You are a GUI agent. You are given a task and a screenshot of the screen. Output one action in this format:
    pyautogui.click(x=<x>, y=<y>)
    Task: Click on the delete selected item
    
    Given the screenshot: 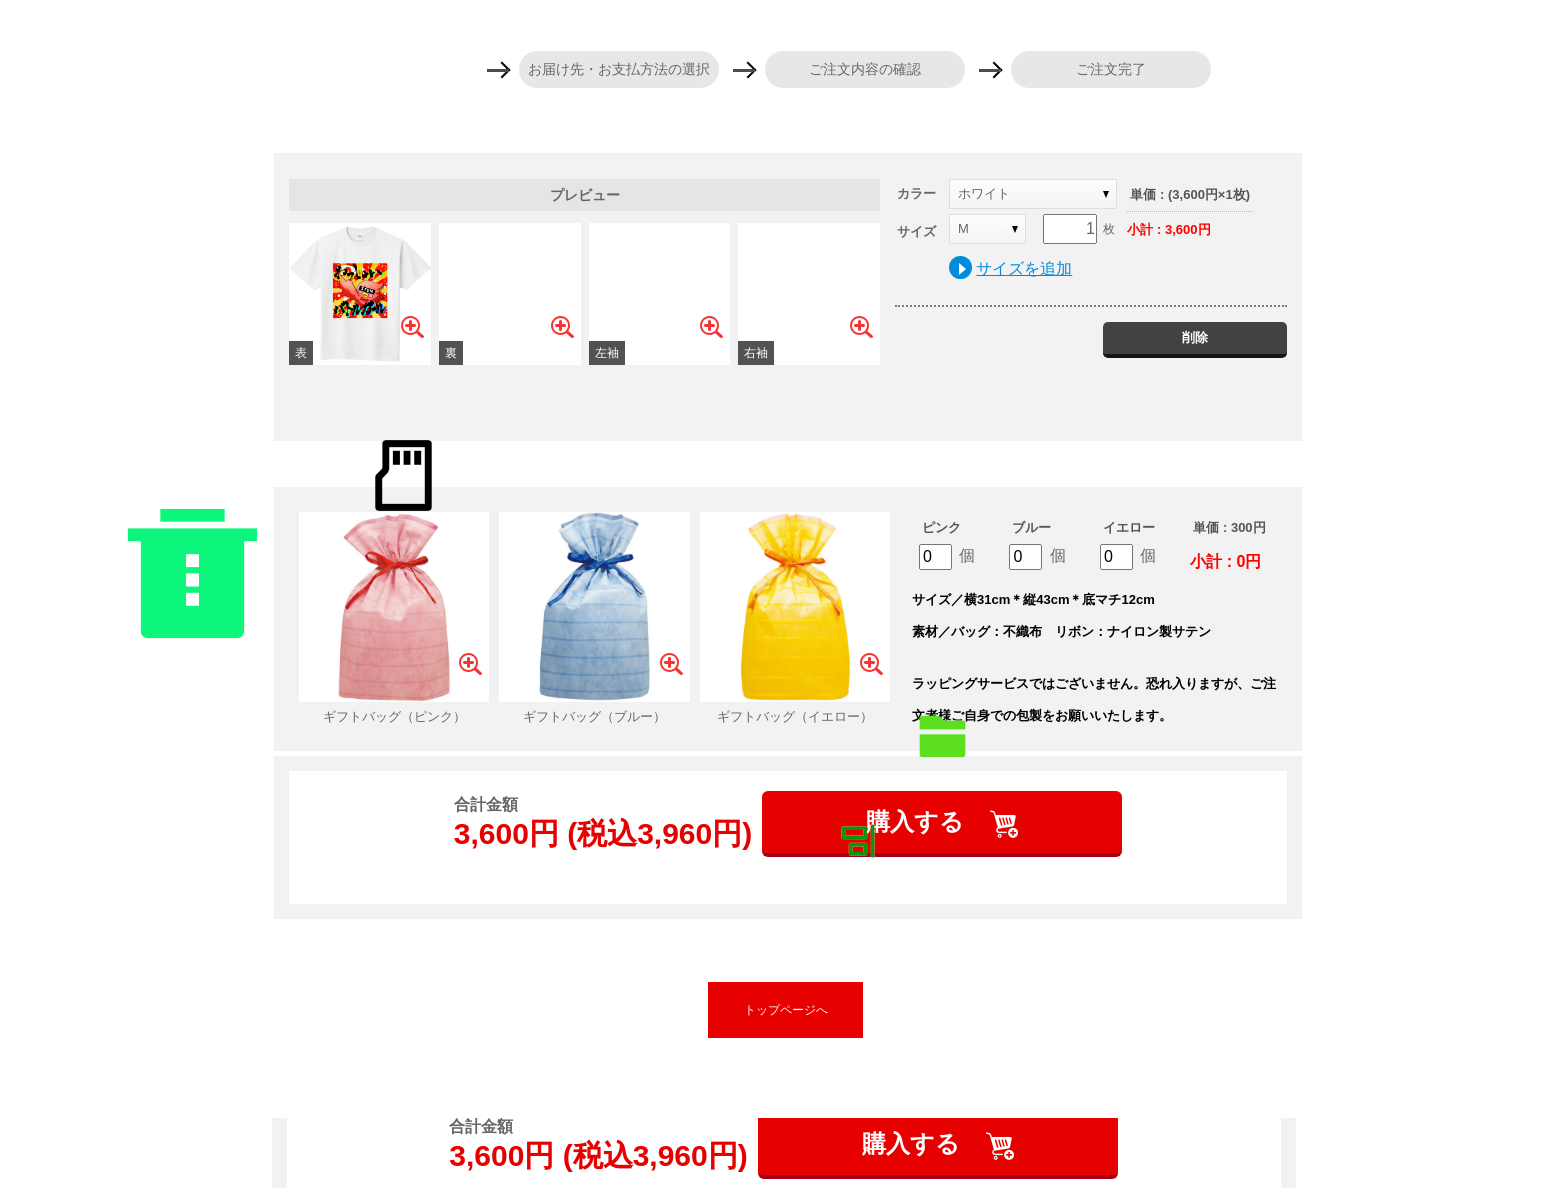 What is the action you would take?
    pyautogui.click(x=192, y=573)
    